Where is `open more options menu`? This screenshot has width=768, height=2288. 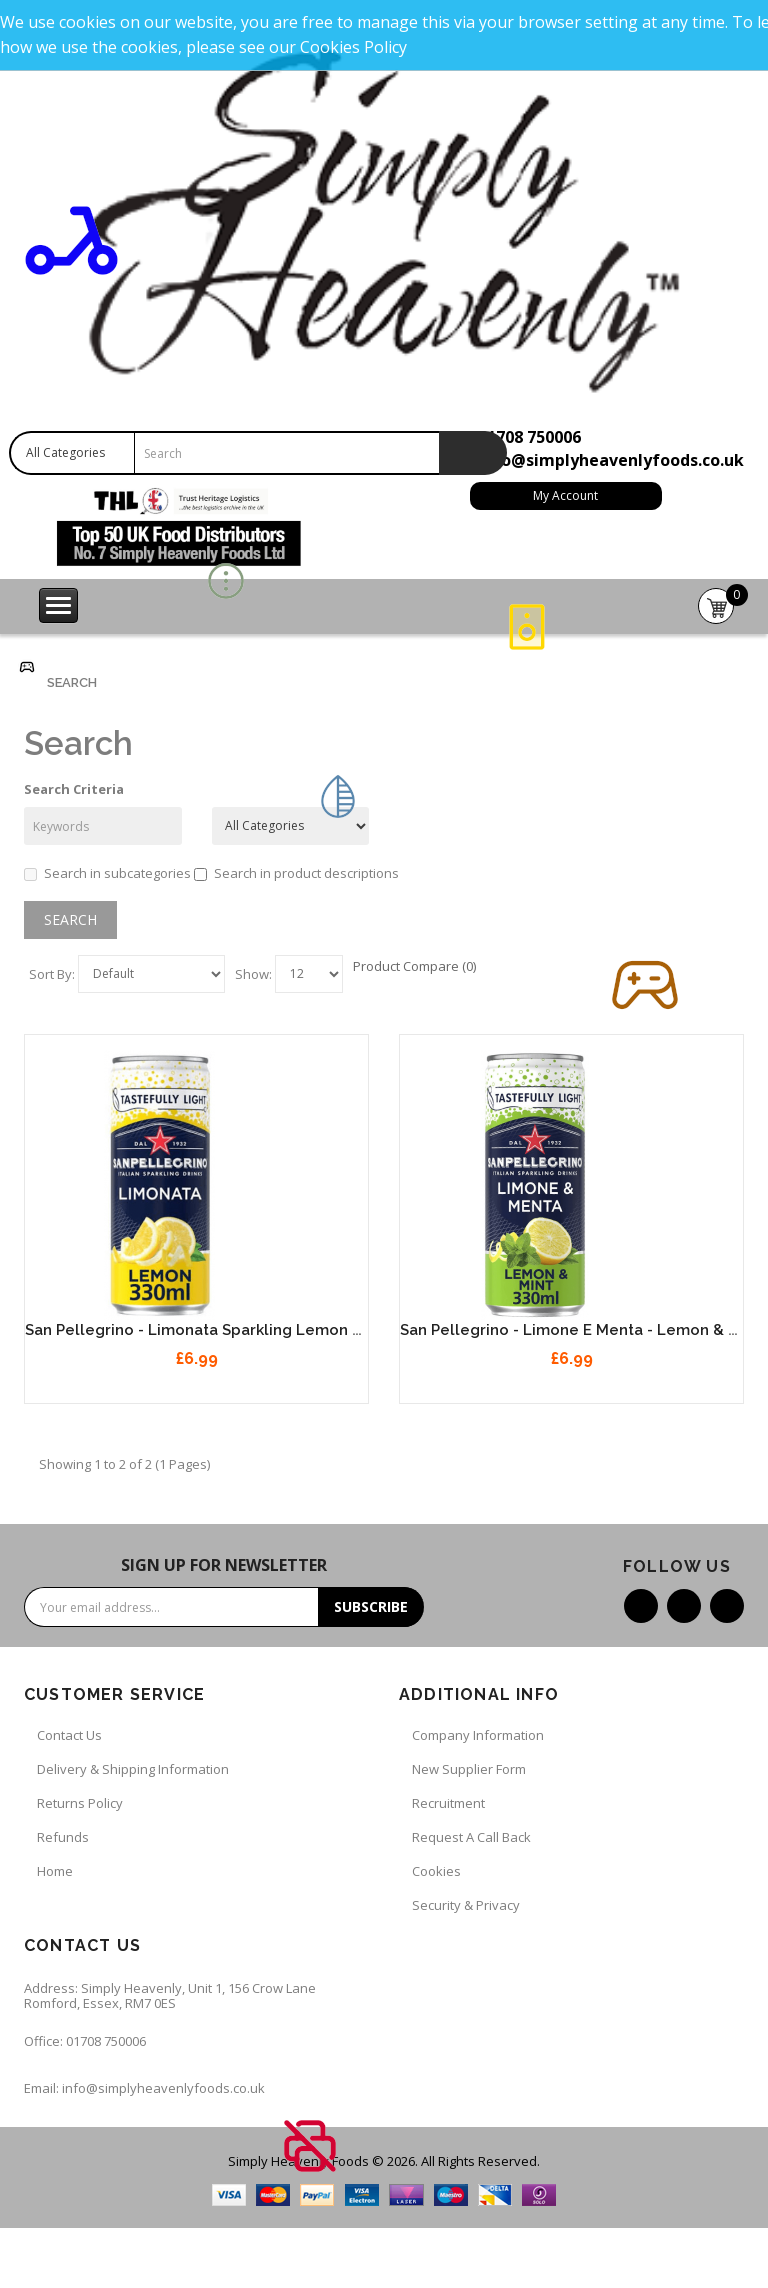 open more options menu is located at coordinates (226, 581).